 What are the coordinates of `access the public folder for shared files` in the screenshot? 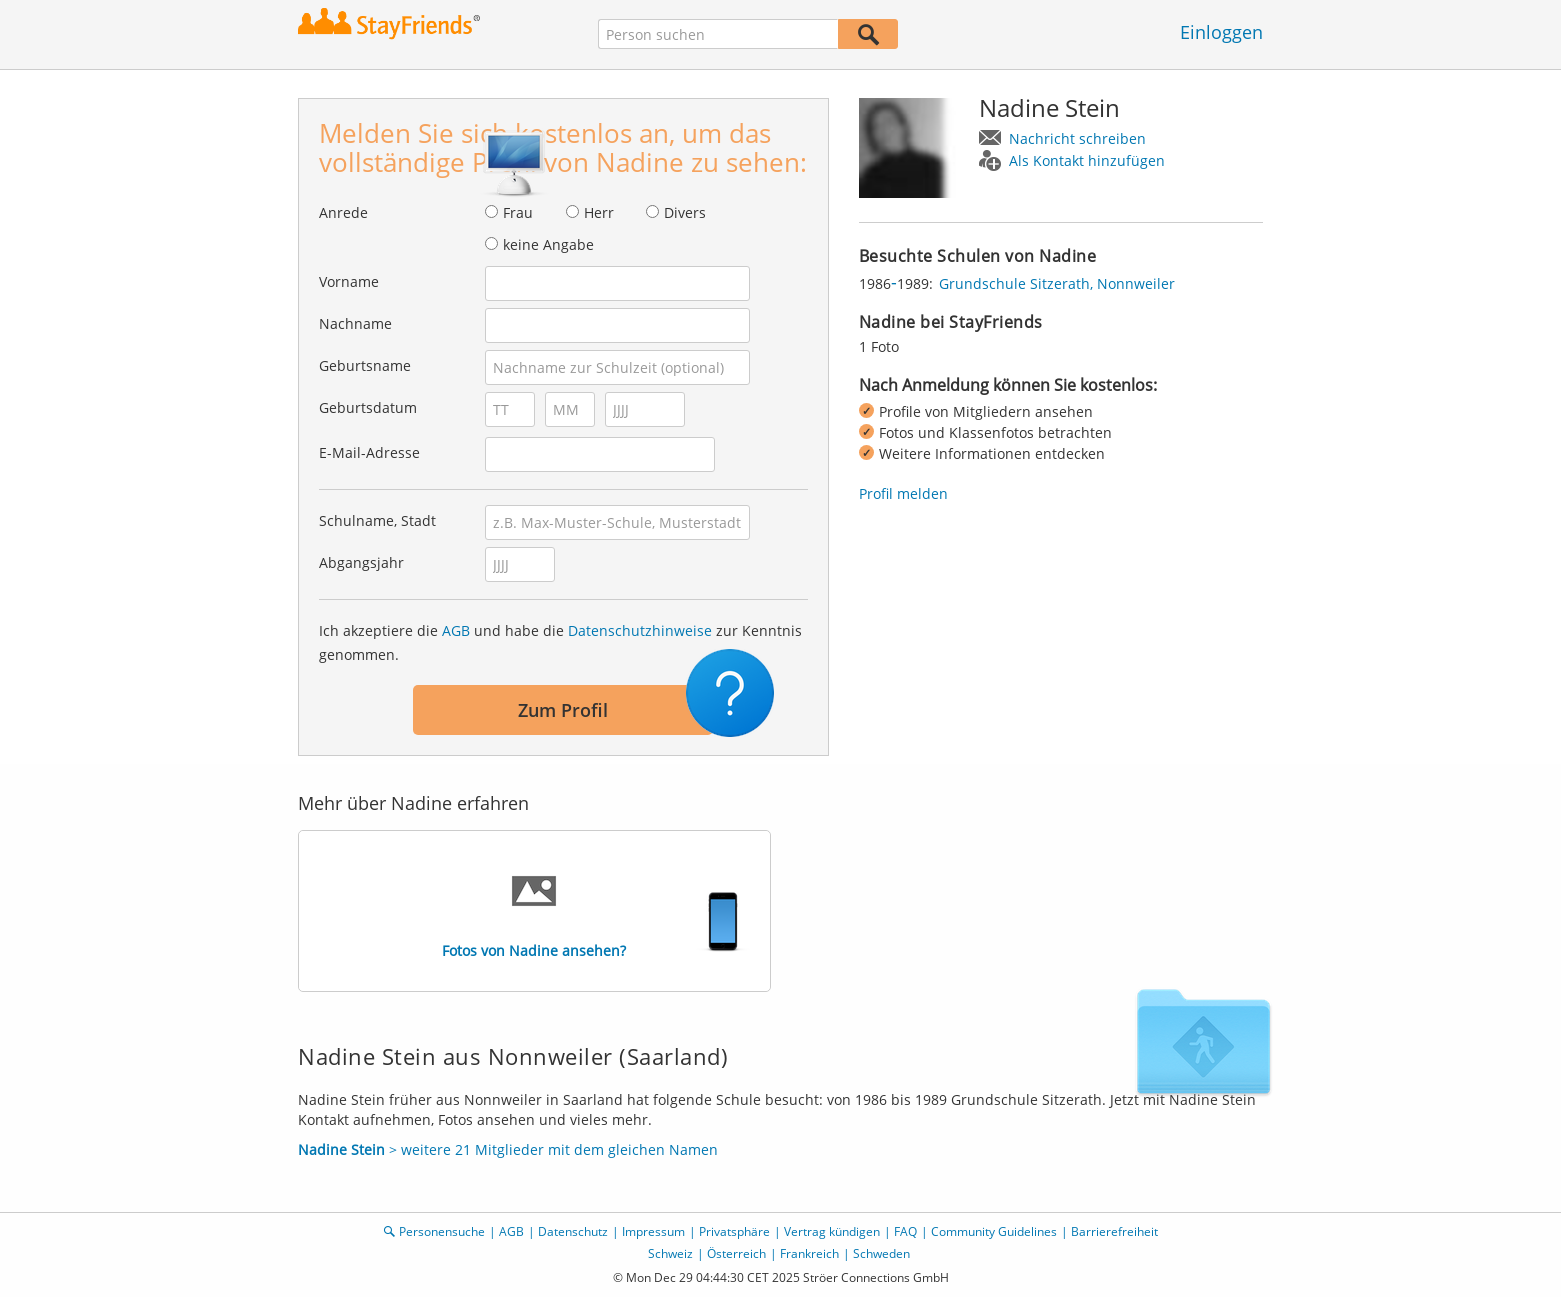 It's located at (1203, 1041).